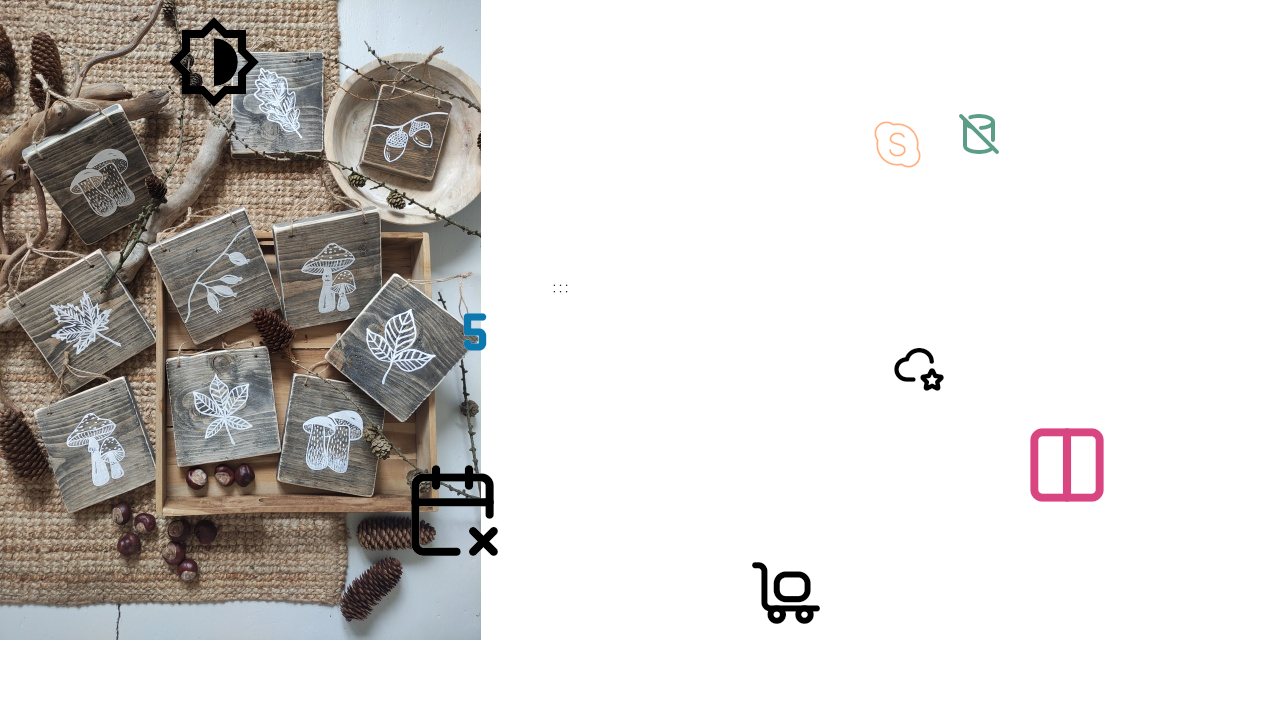 The width and height of the screenshot is (1280, 720). I want to click on switch to column view layout, so click(1067, 465).